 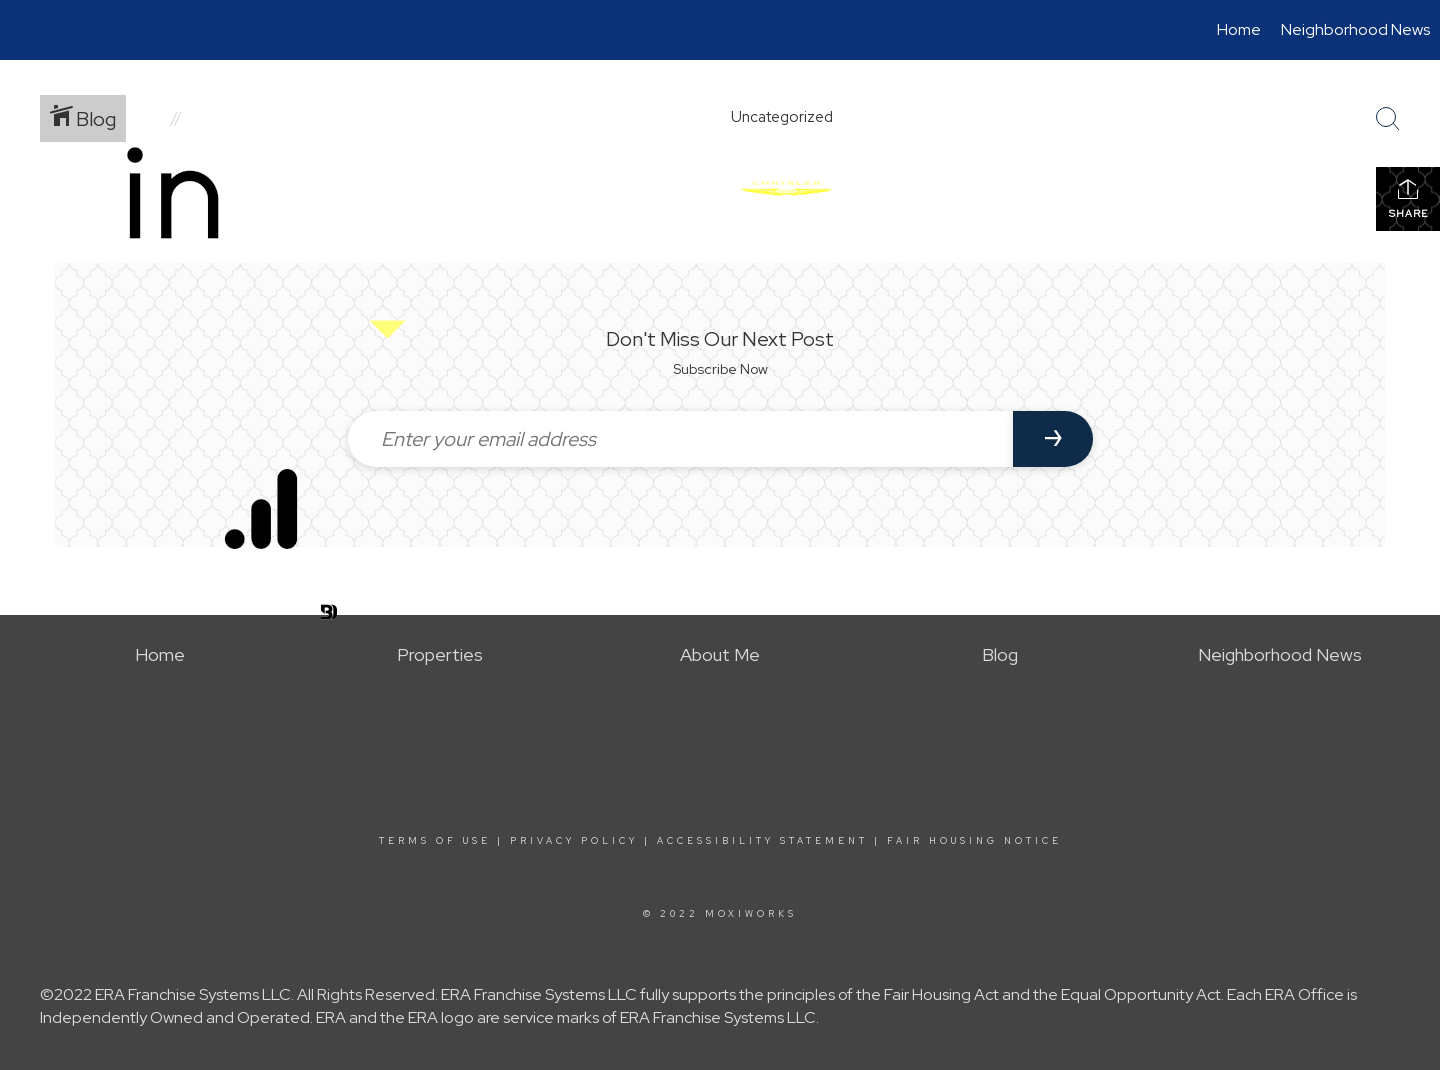 I want to click on connect with LinkedIn, so click(x=171, y=191).